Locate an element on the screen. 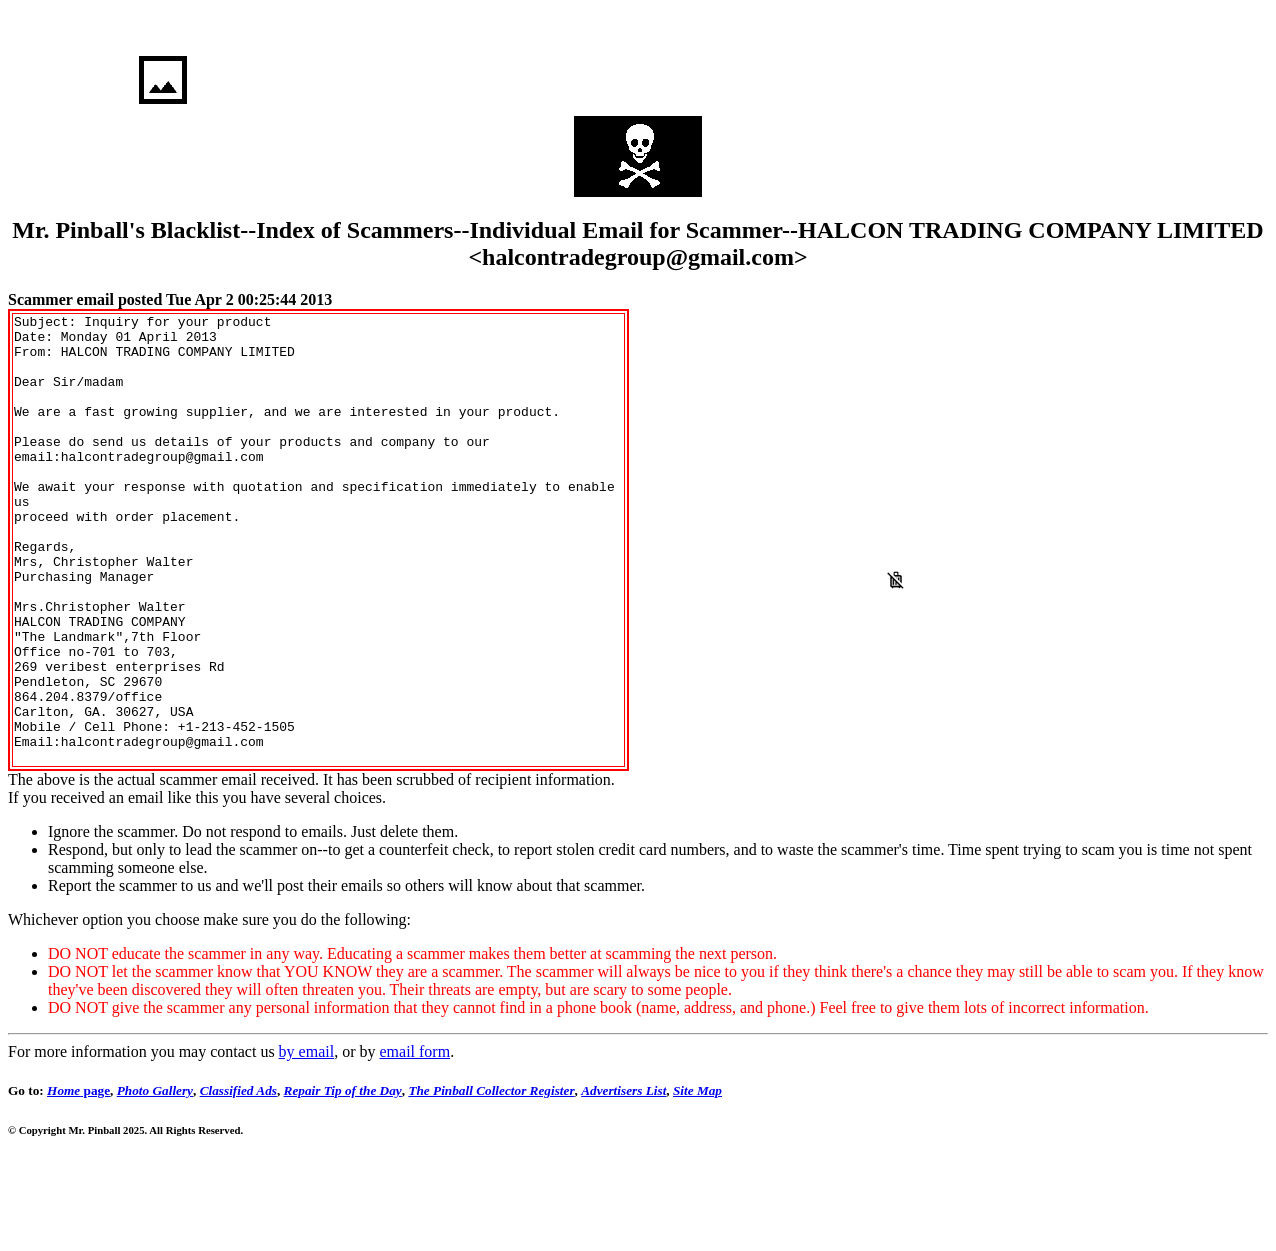  view original image without cropping is located at coordinates (163, 80).